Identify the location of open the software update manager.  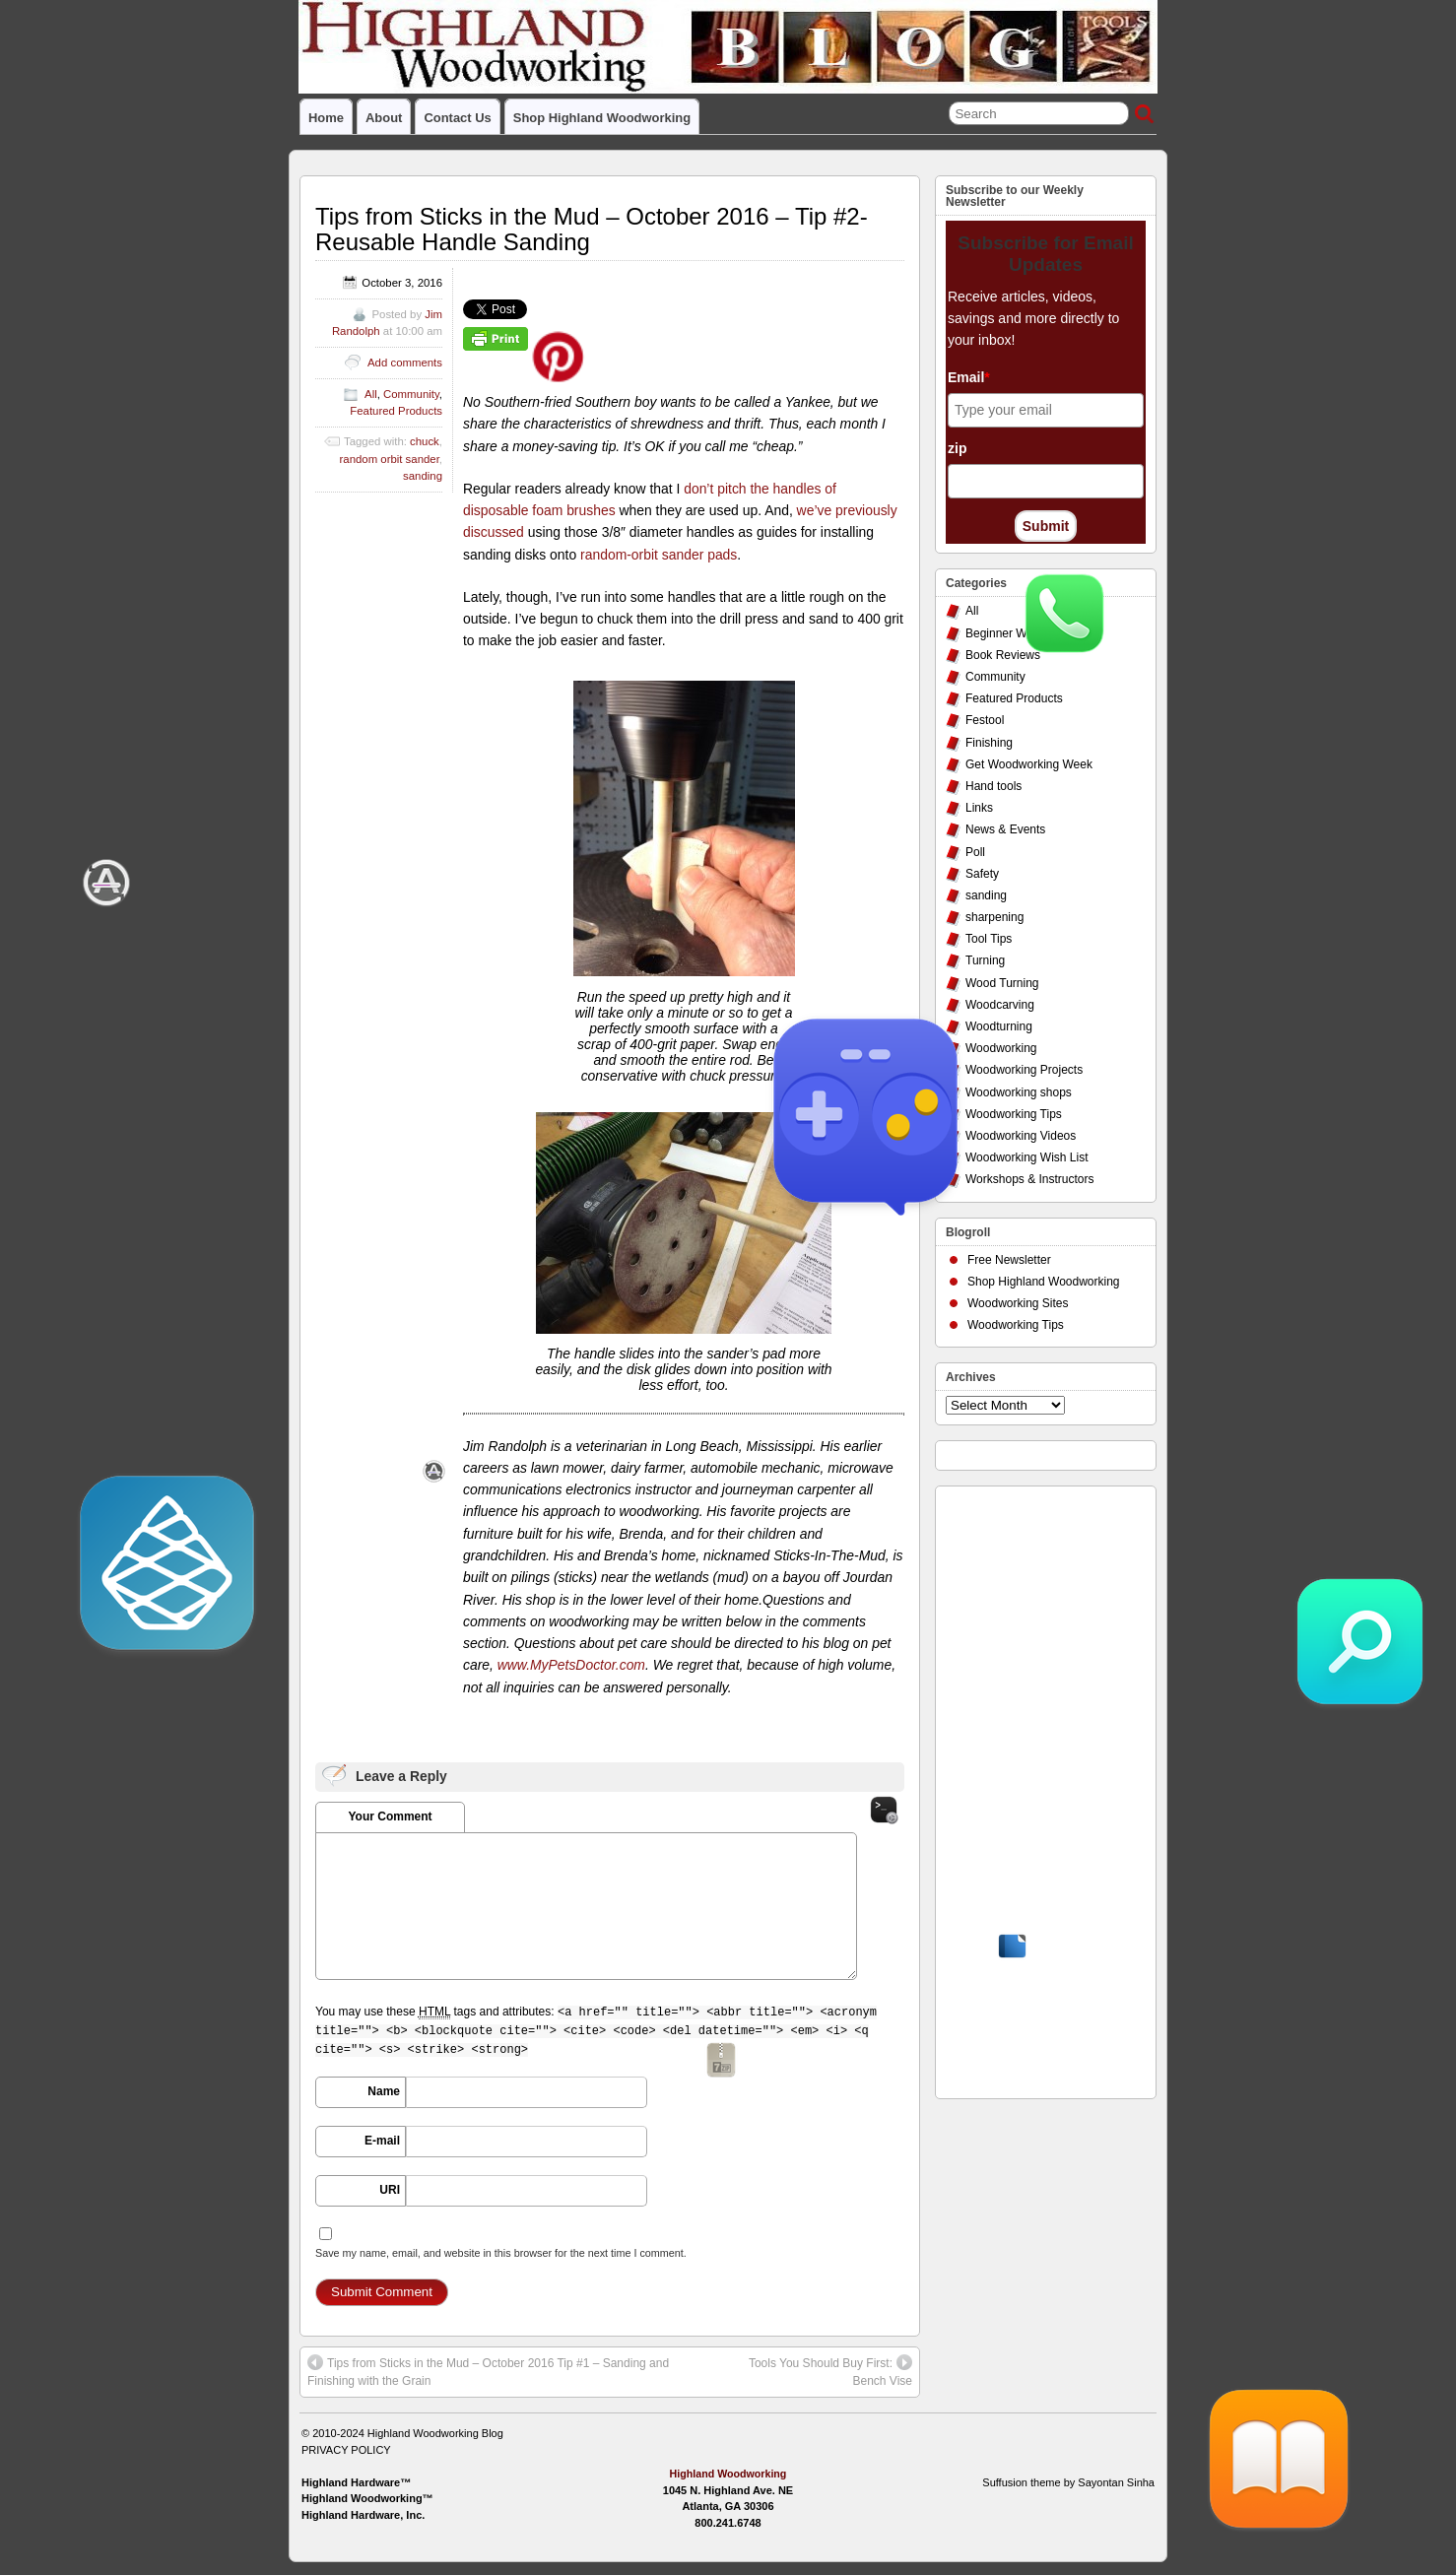
(106, 883).